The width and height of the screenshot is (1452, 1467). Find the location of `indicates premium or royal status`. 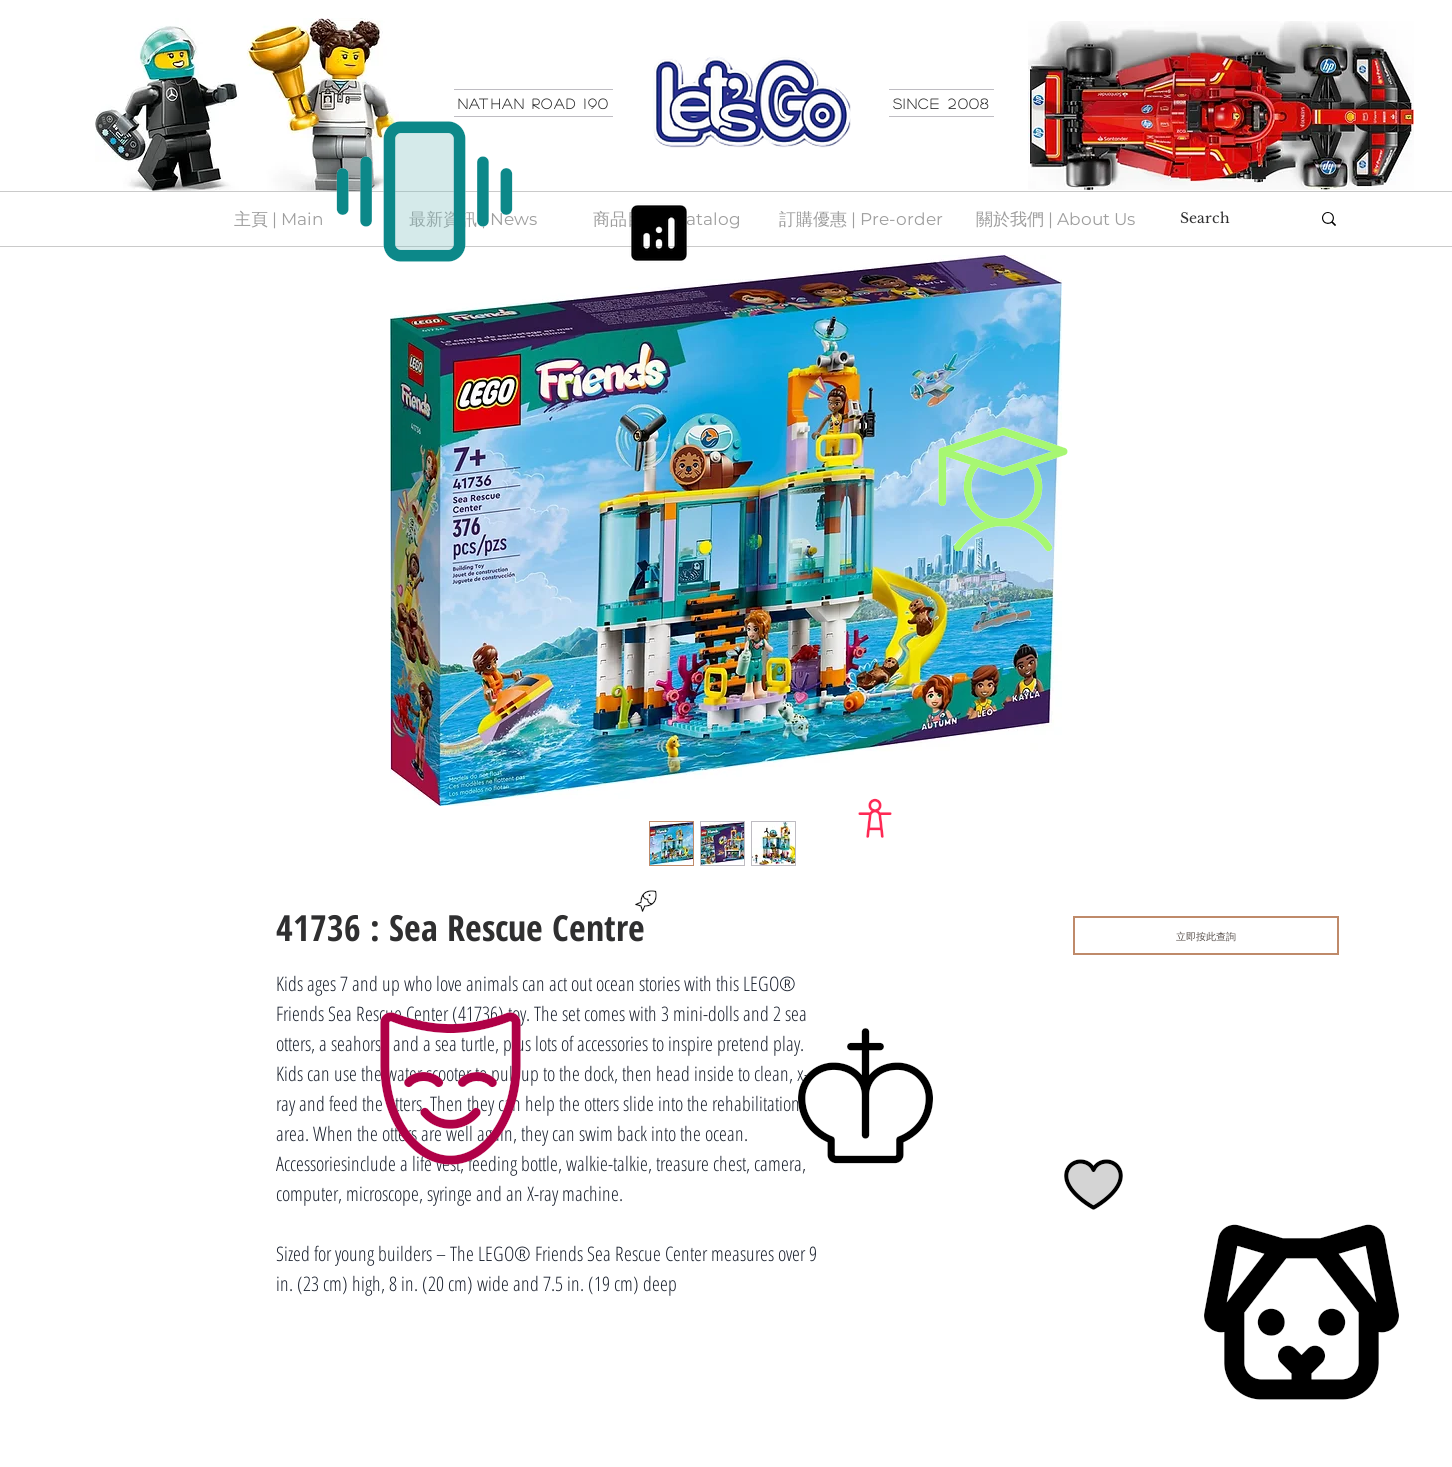

indicates premium or royal status is located at coordinates (865, 1105).